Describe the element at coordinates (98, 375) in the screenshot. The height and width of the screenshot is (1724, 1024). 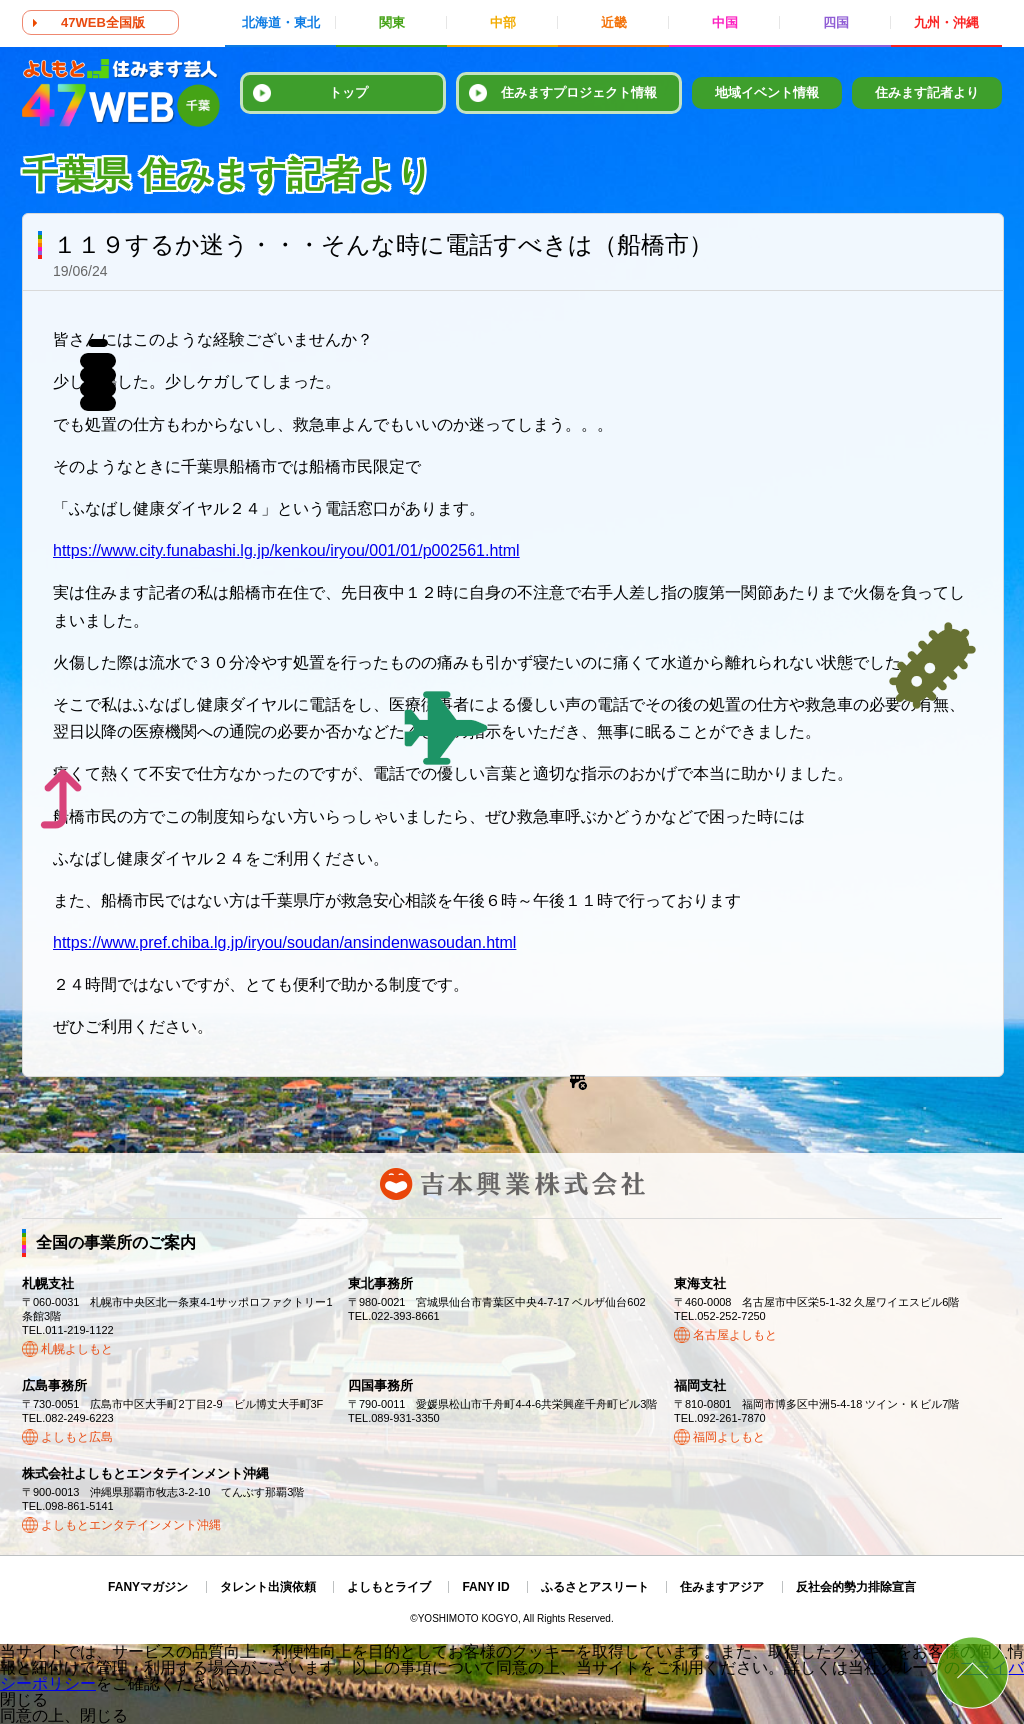
I see `track your water intake` at that location.